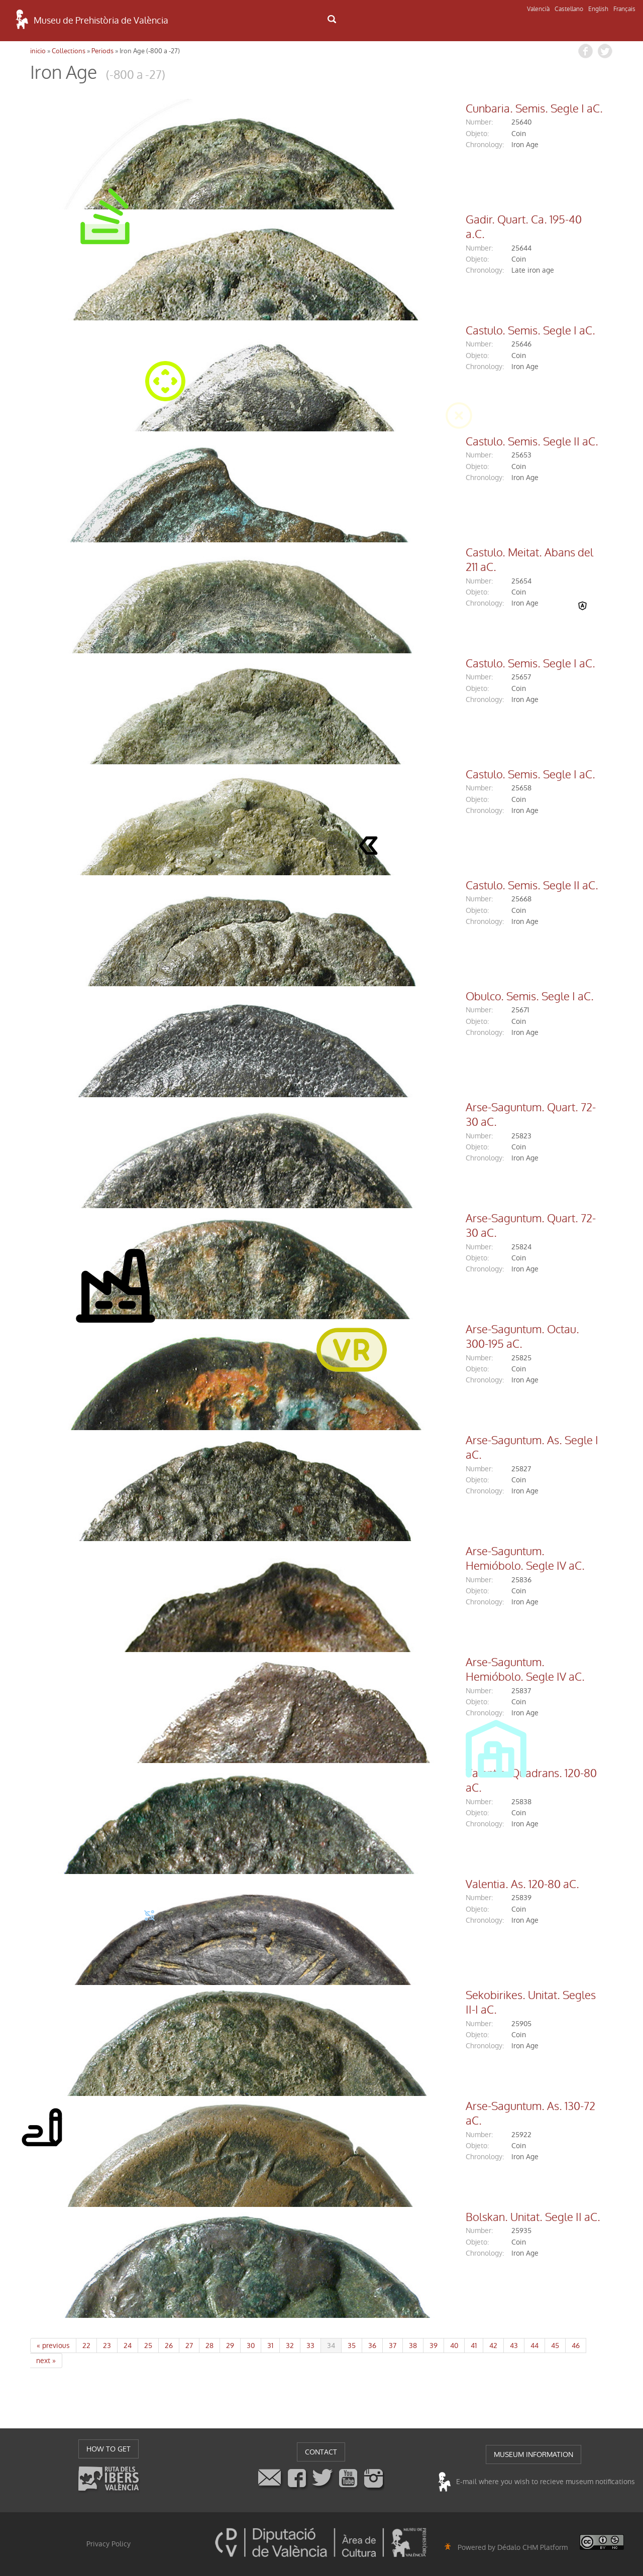 This screenshot has height=2576, width=643. I want to click on access warehouse inventory, so click(496, 1747).